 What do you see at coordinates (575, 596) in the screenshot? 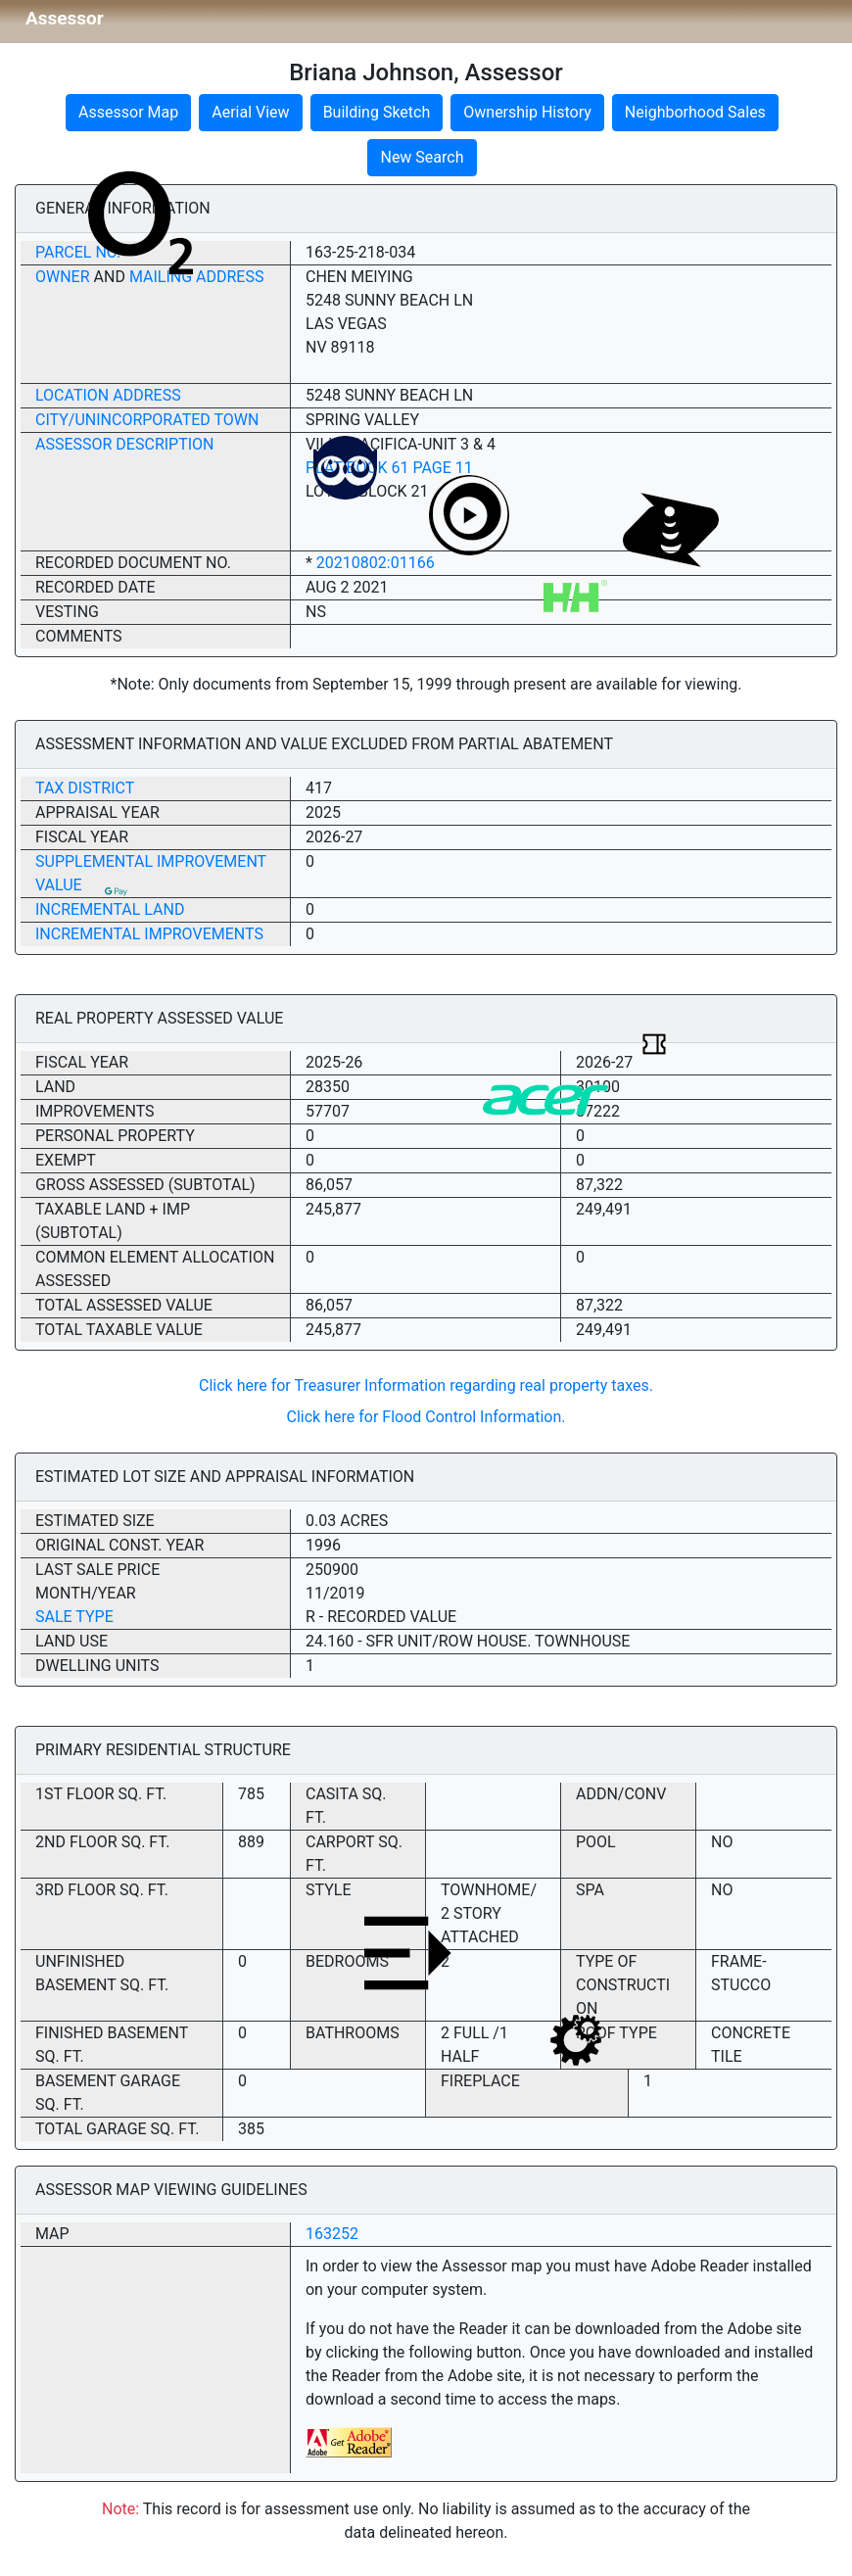
I see `visit the Helly Hansen website` at bounding box center [575, 596].